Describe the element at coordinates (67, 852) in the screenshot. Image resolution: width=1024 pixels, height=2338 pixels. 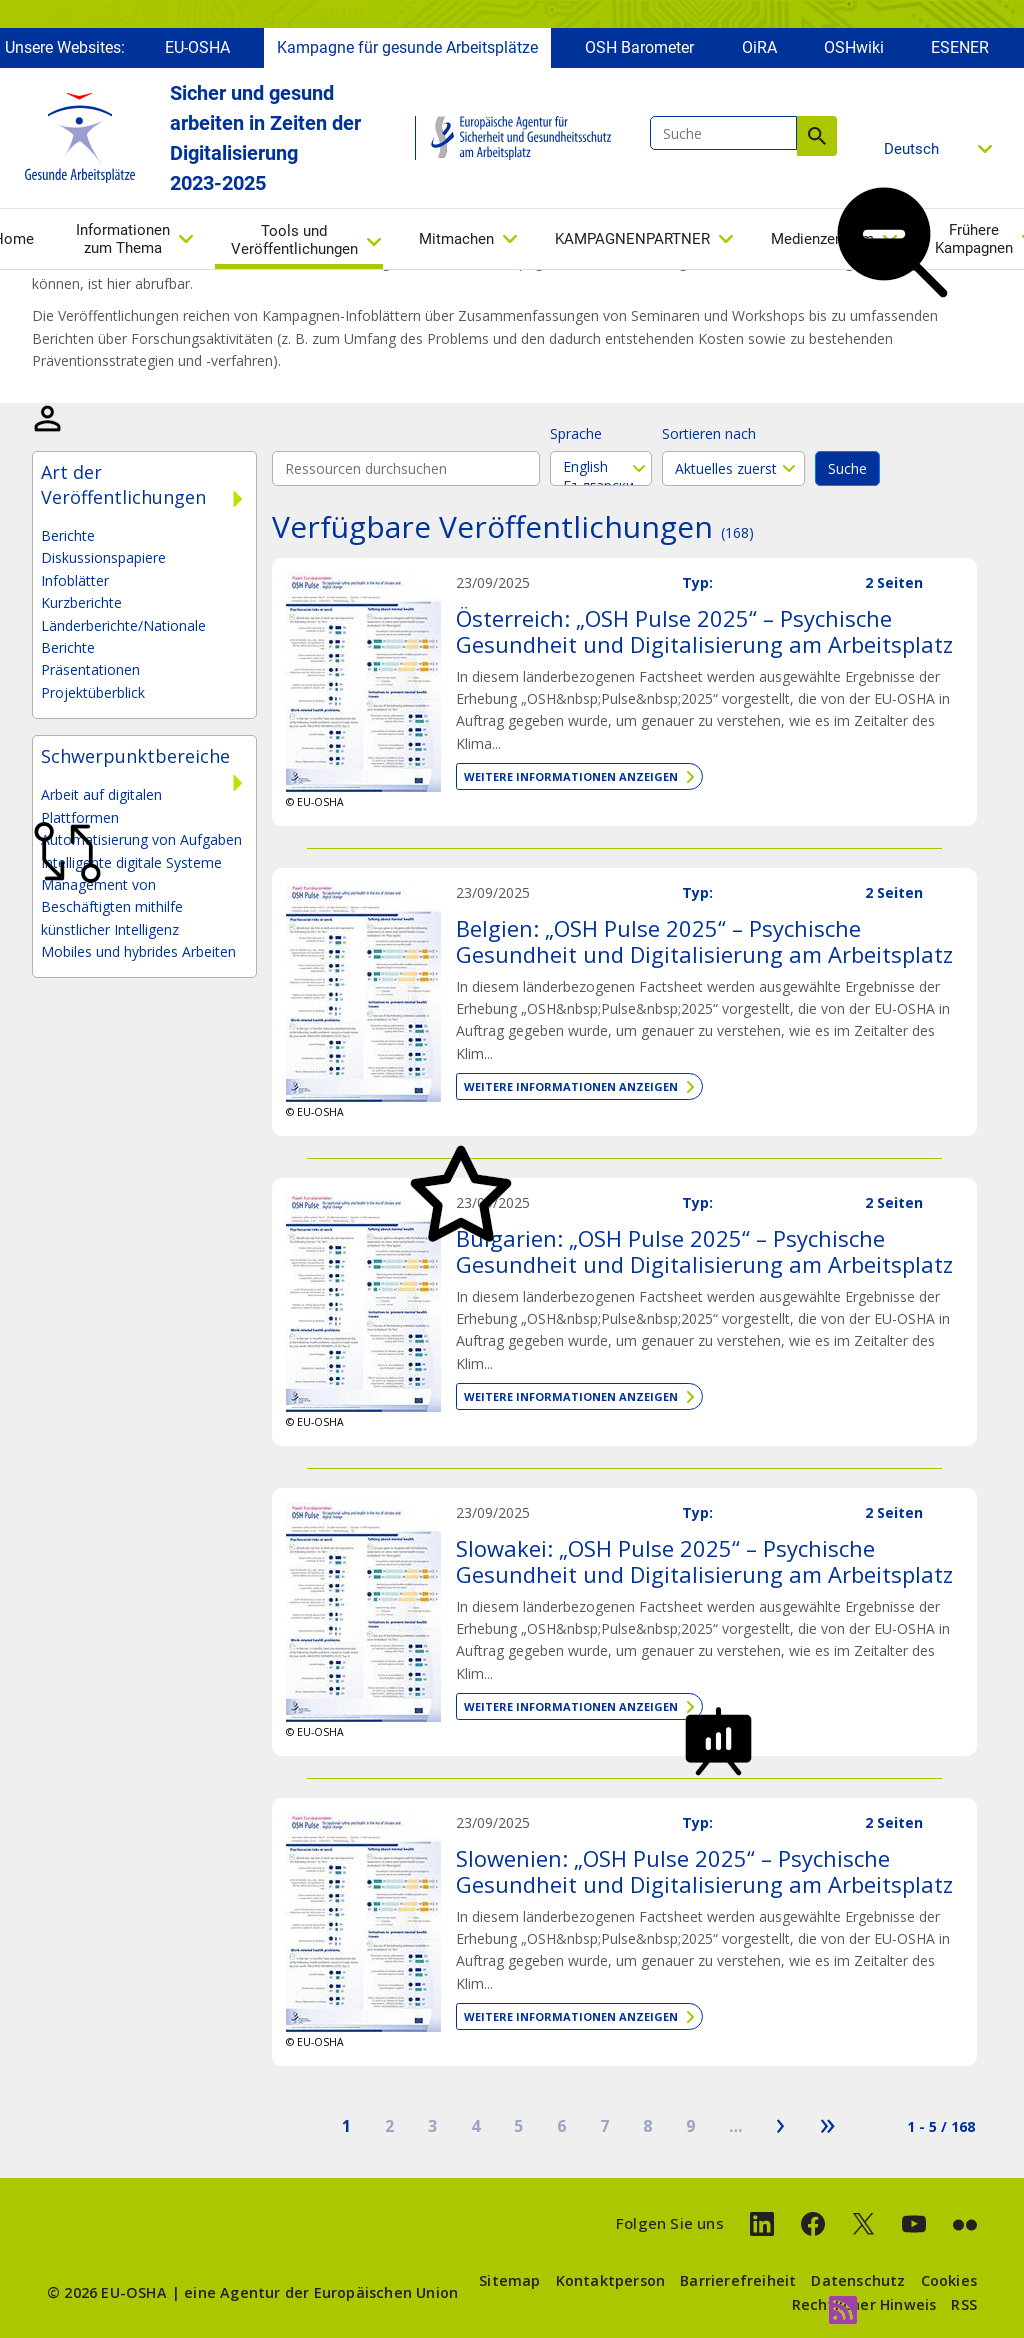
I see `view code differences between versions` at that location.